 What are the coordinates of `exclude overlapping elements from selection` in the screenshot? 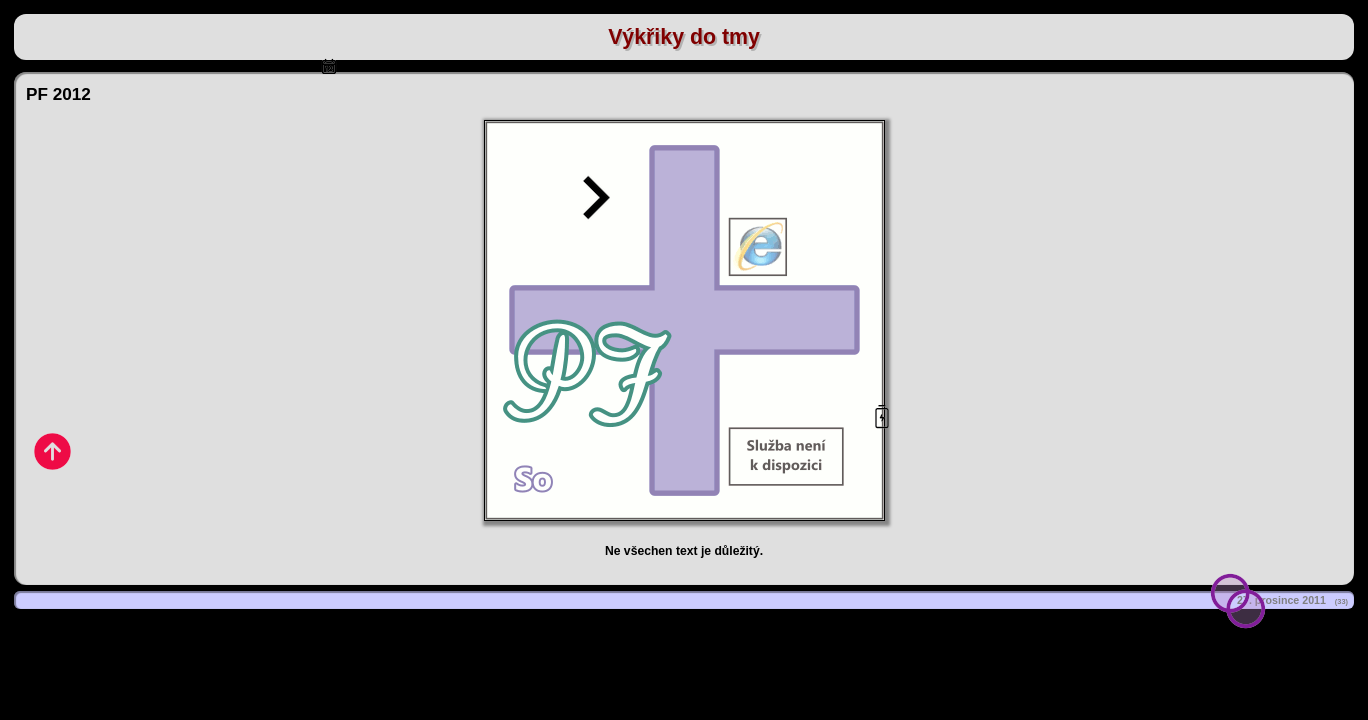 It's located at (1238, 601).